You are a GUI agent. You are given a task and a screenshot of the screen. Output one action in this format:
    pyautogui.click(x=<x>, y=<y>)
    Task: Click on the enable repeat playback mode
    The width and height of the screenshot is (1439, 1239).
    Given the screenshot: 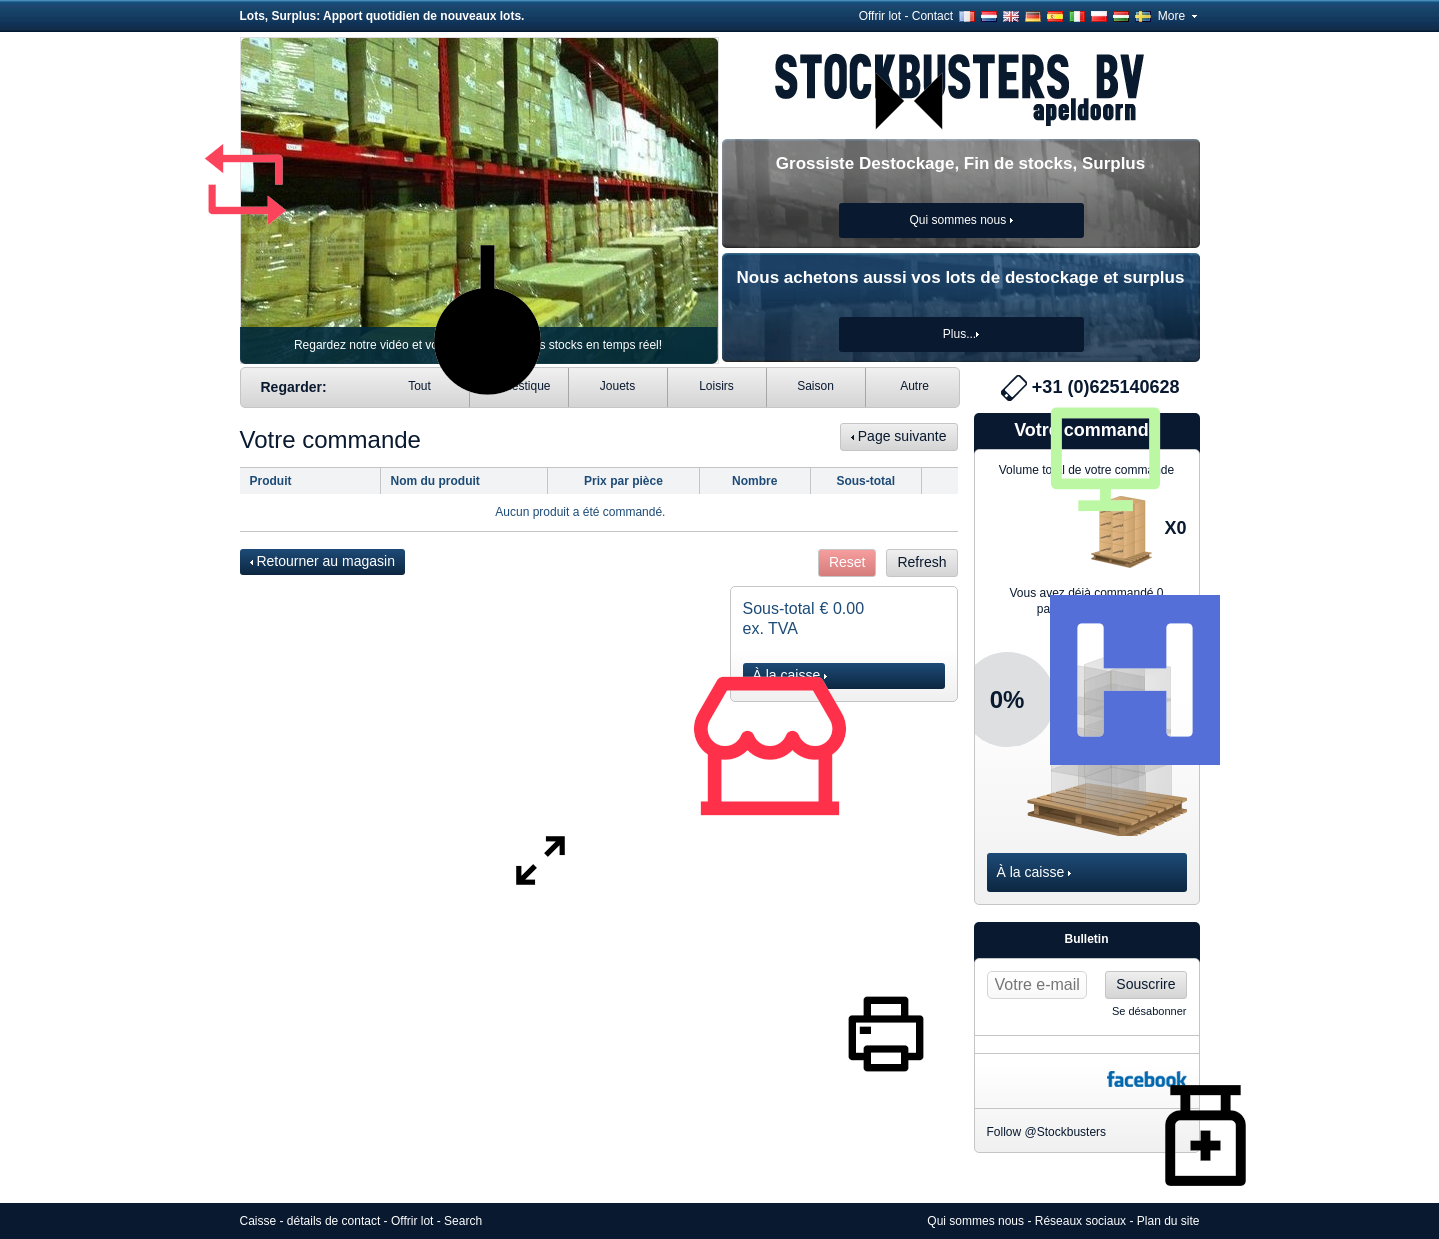 What is the action you would take?
    pyautogui.click(x=245, y=184)
    